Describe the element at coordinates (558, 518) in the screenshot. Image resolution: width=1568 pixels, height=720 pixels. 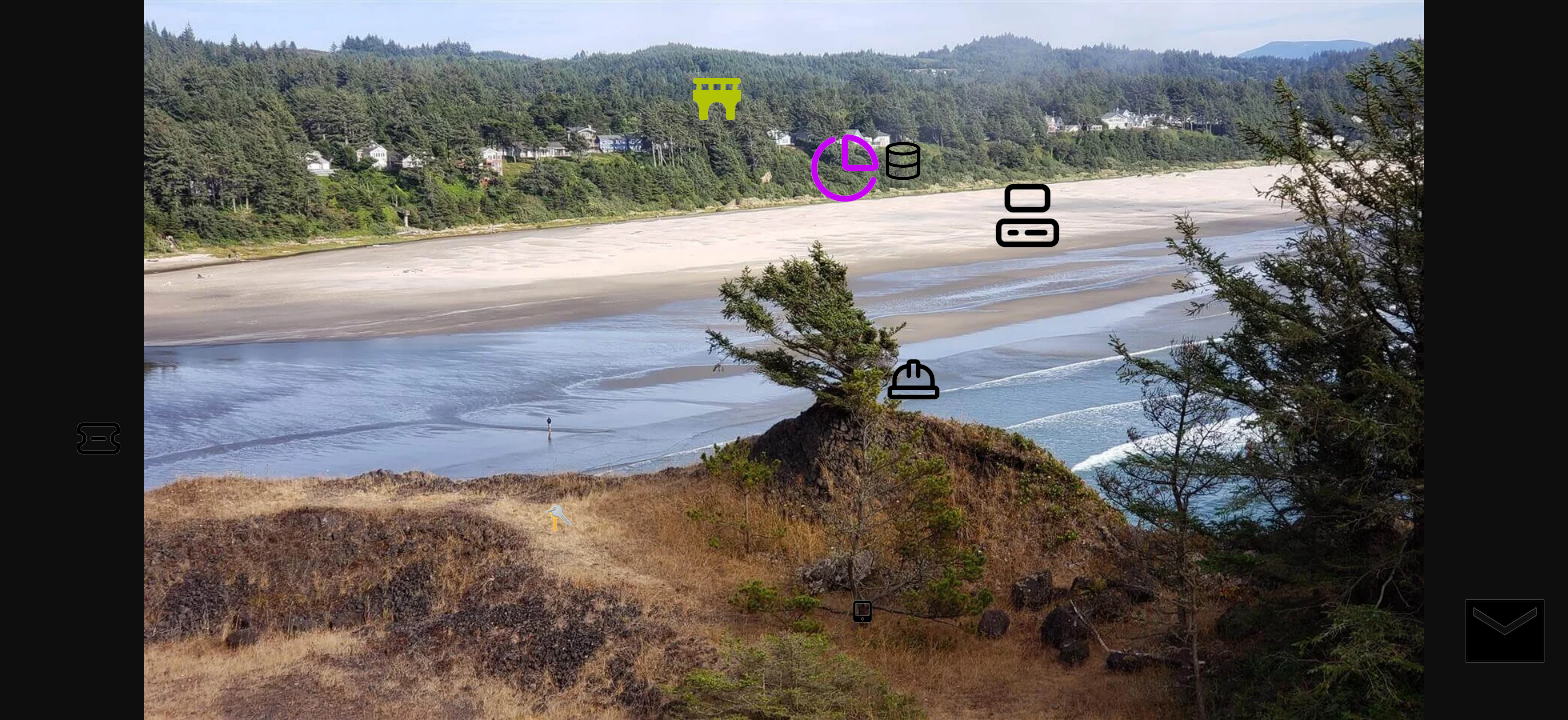
I see `access security credentials or passwords` at that location.